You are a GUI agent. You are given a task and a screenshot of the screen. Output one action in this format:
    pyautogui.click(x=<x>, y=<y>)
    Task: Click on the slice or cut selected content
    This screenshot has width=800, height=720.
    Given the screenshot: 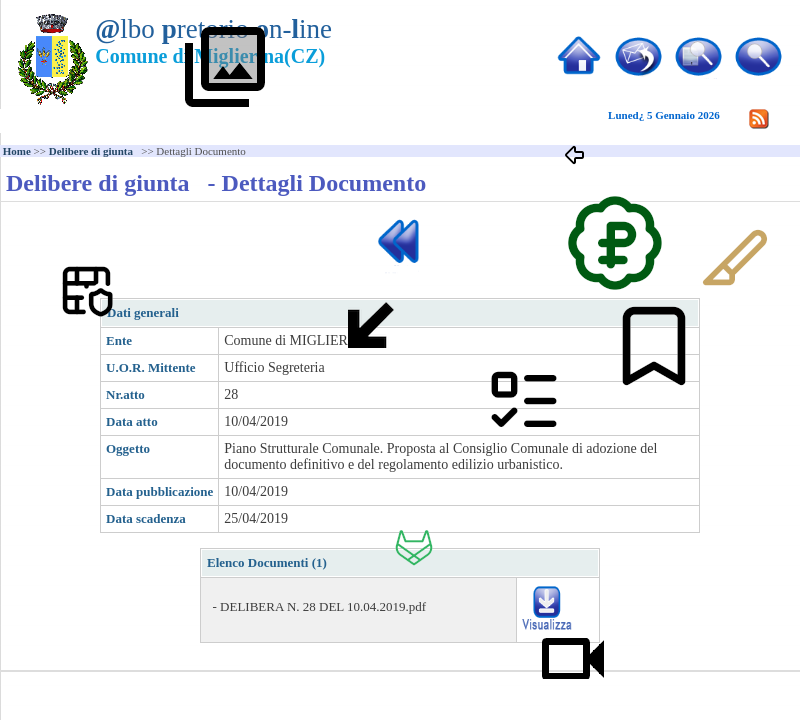 What is the action you would take?
    pyautogui.click(x=735, y=259)
    